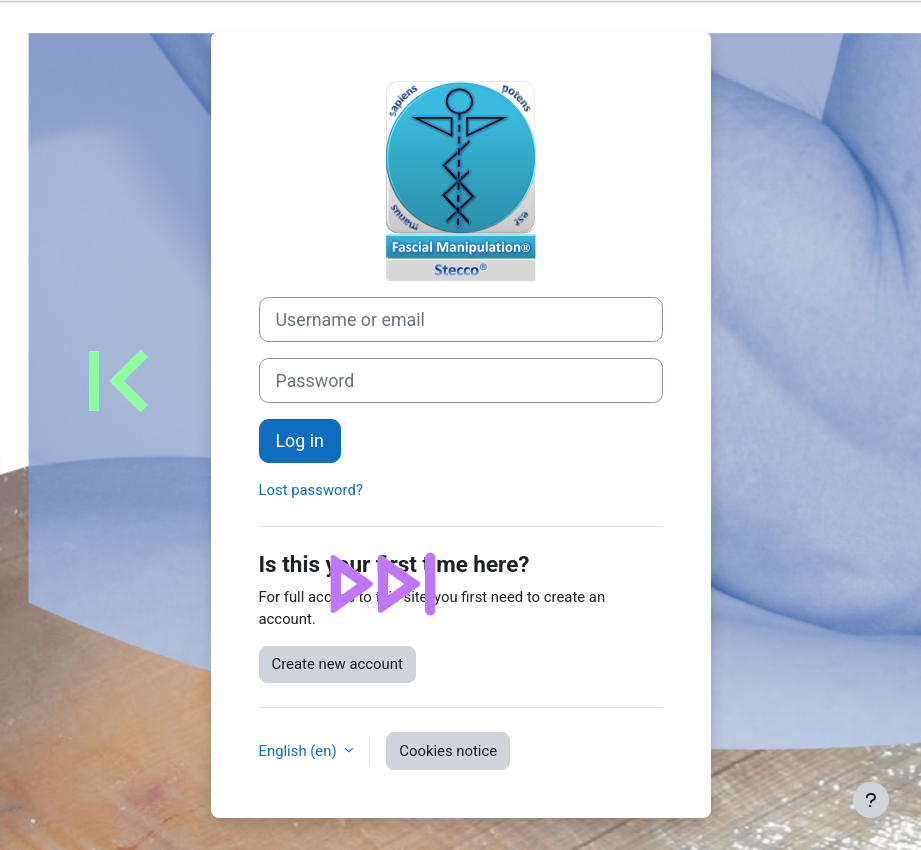 This screenshot has height=850, width=921. I want to click on skip to previous track, so click(114, 381).